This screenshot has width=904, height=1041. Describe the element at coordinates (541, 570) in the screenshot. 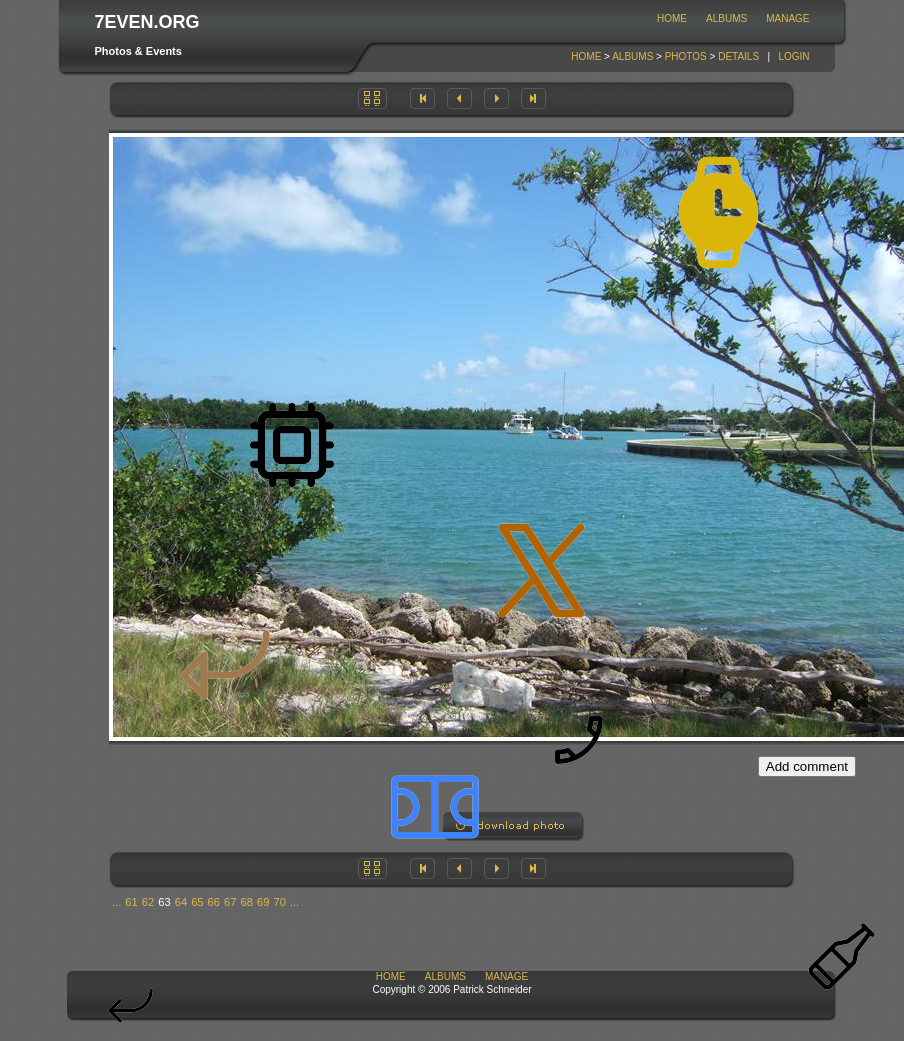

I see `share to X (formerly Twitter)` at that location.